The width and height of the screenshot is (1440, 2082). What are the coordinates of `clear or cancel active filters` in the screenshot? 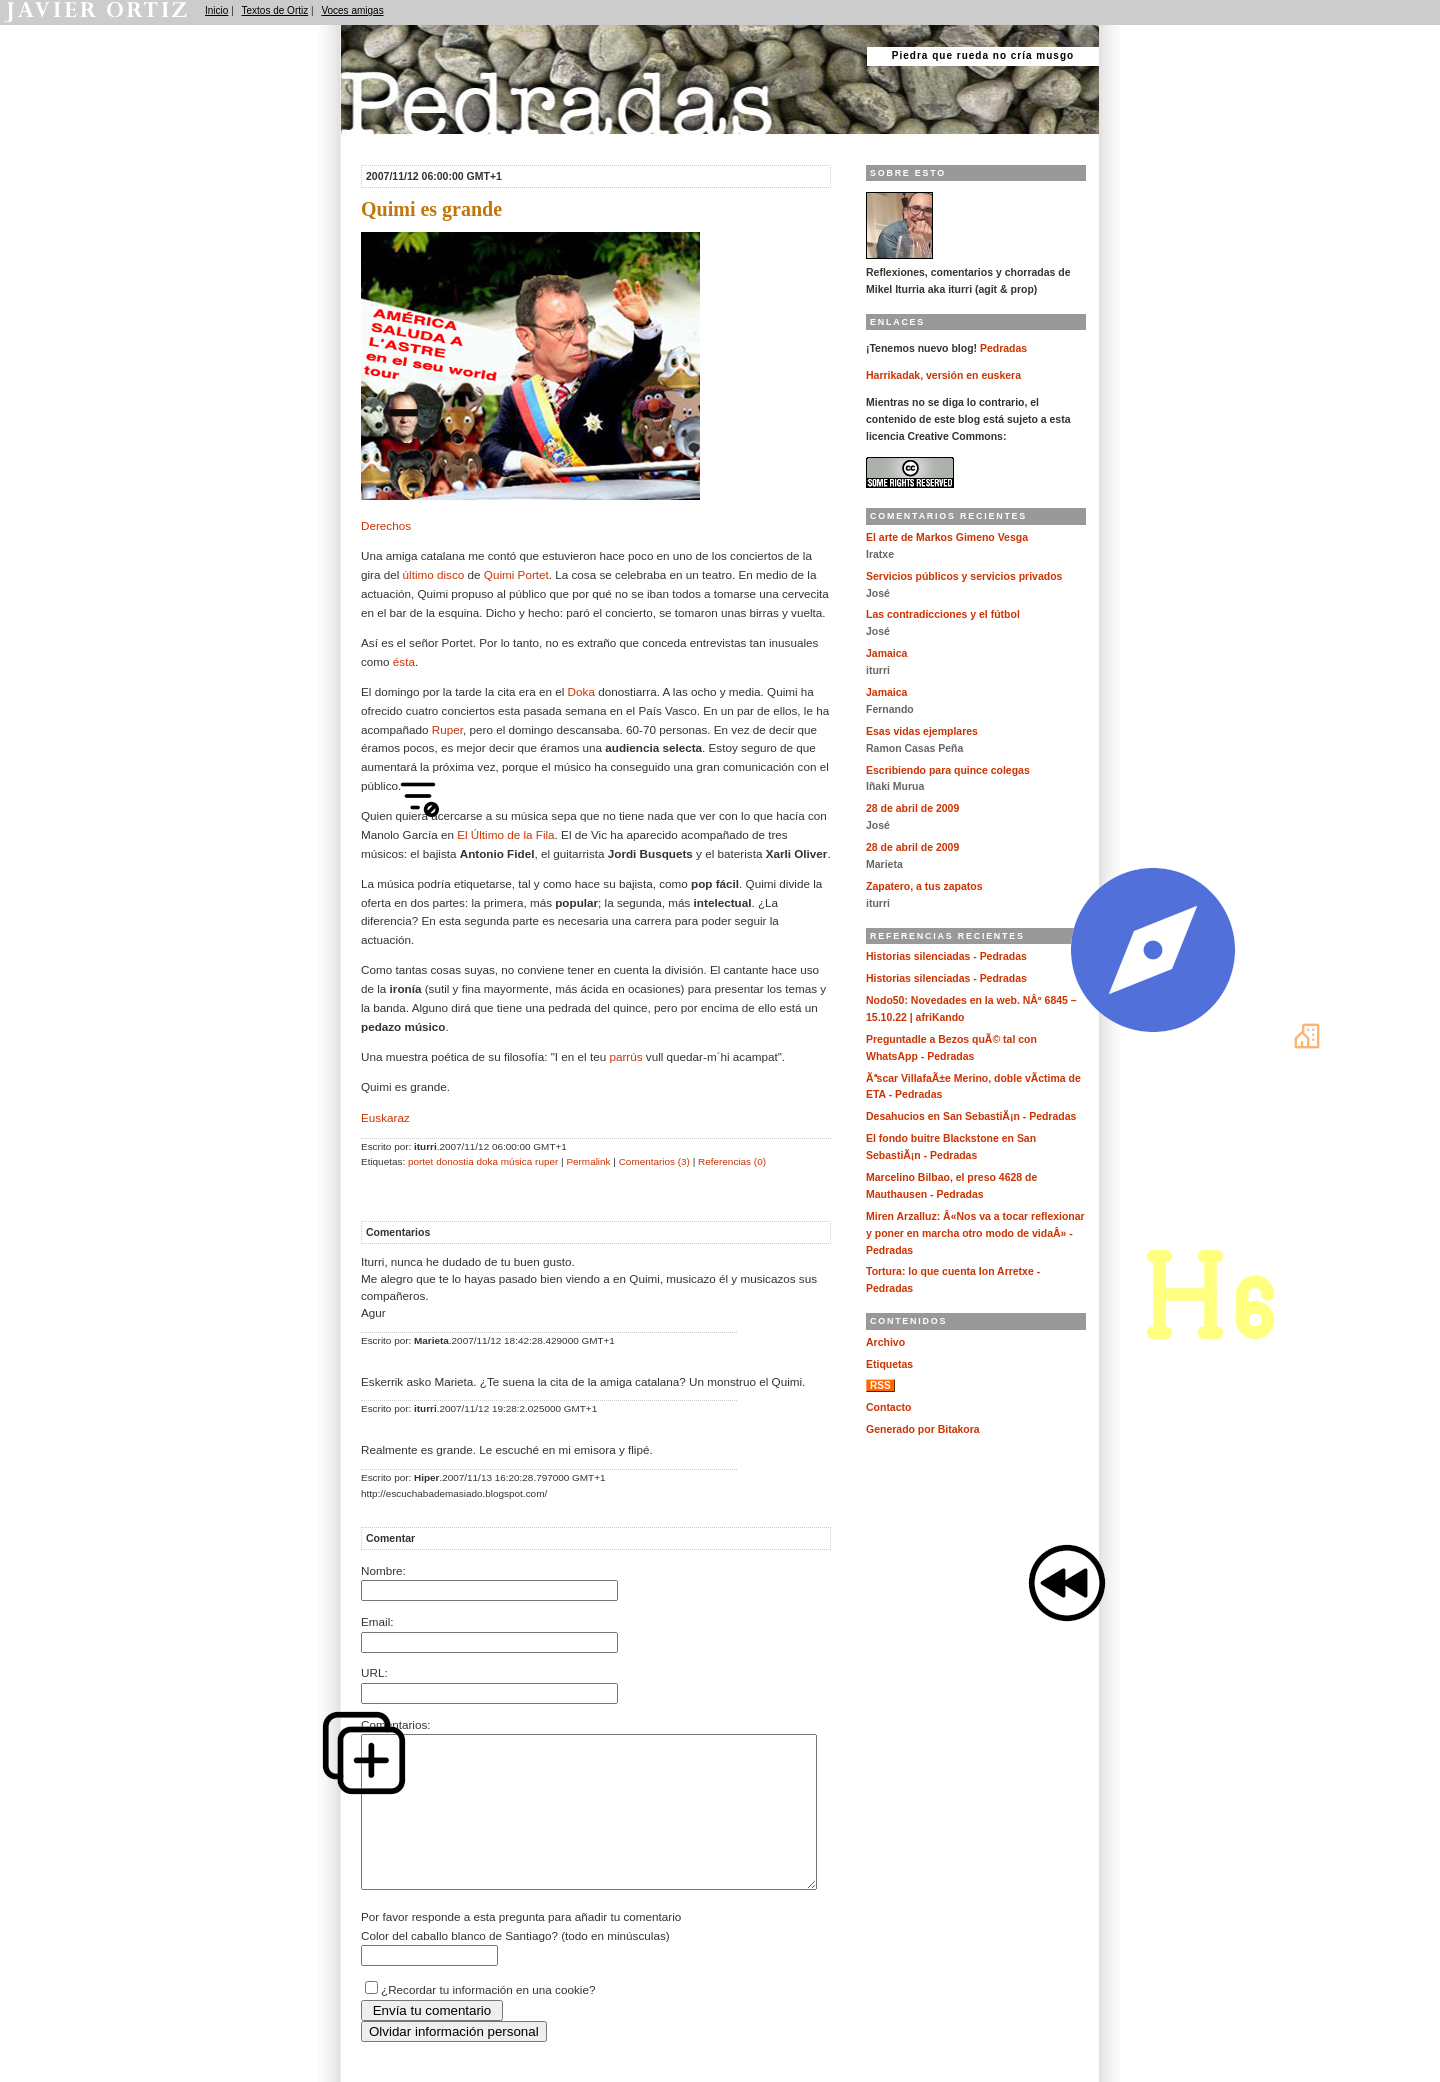 It's located at (418, 796).